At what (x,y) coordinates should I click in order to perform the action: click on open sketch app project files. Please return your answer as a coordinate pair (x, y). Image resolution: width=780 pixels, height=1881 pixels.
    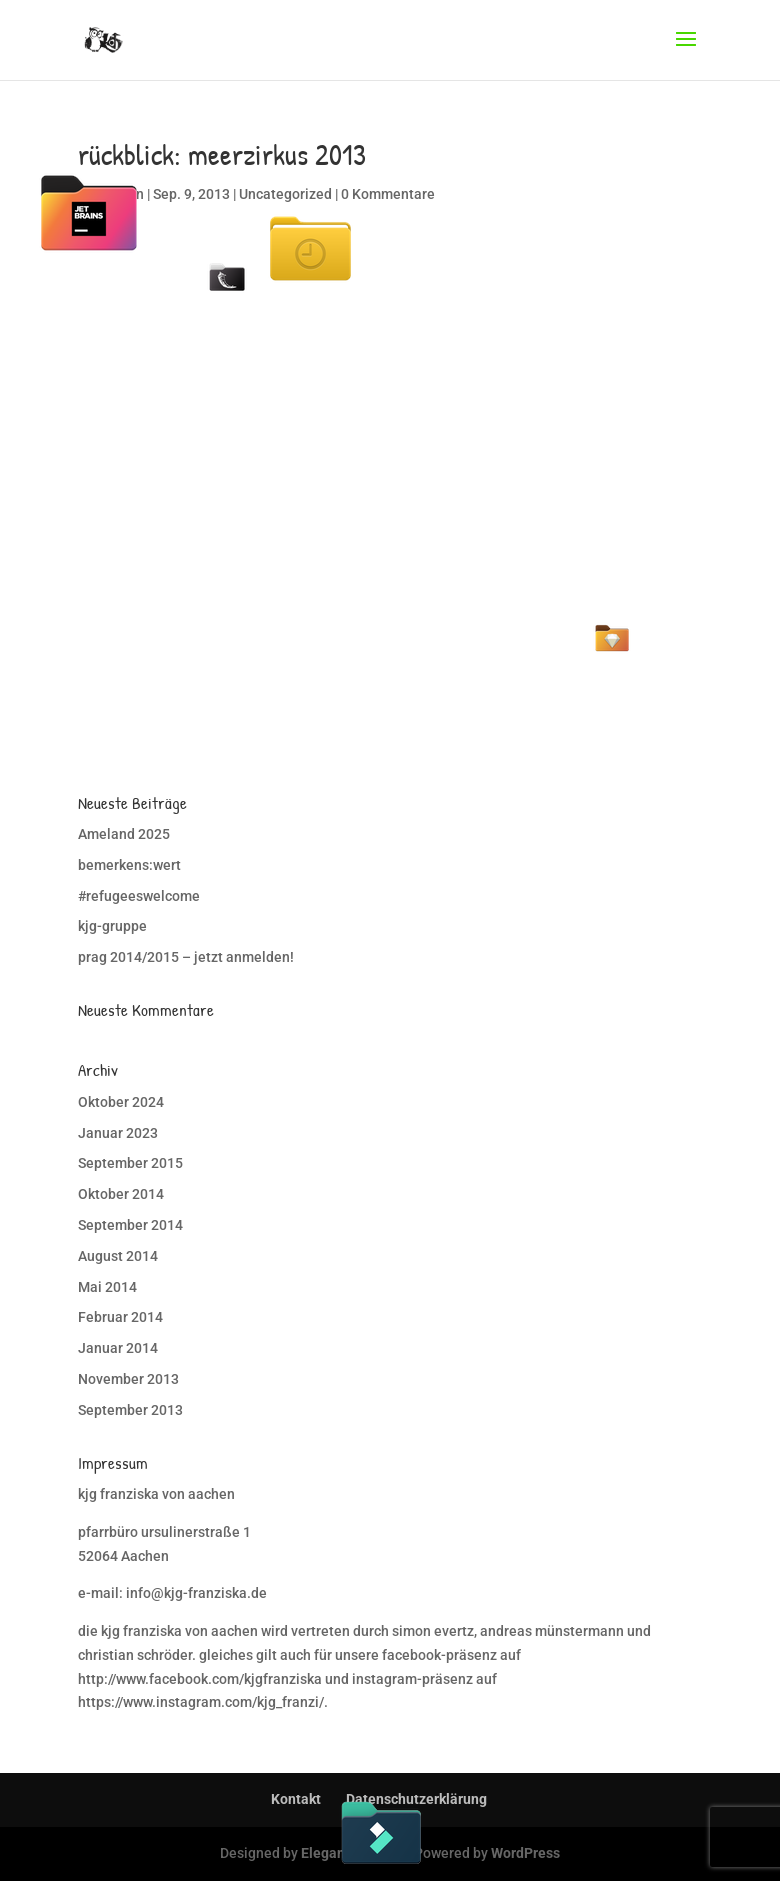
    Looking at the image, I should click on (612, 639).